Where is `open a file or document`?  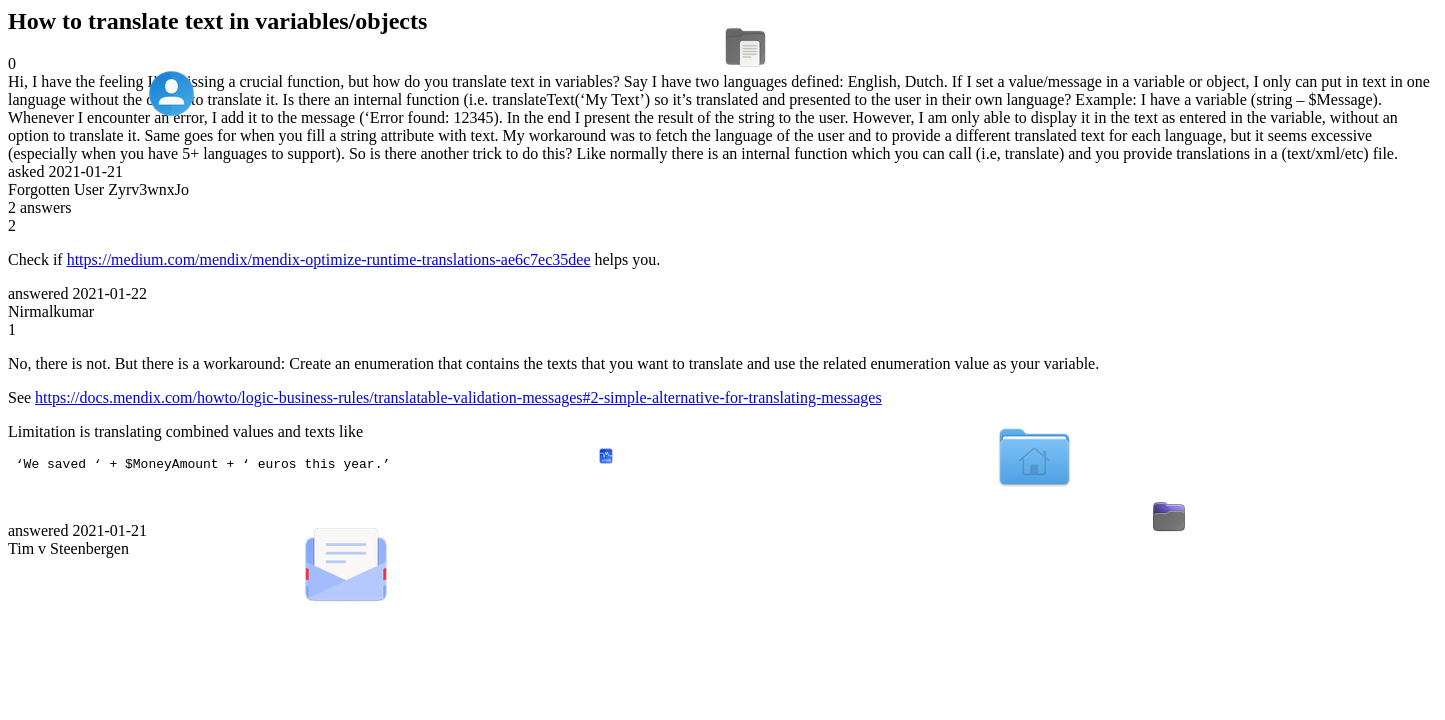
open a file or document is located at coordinates (745, 46).